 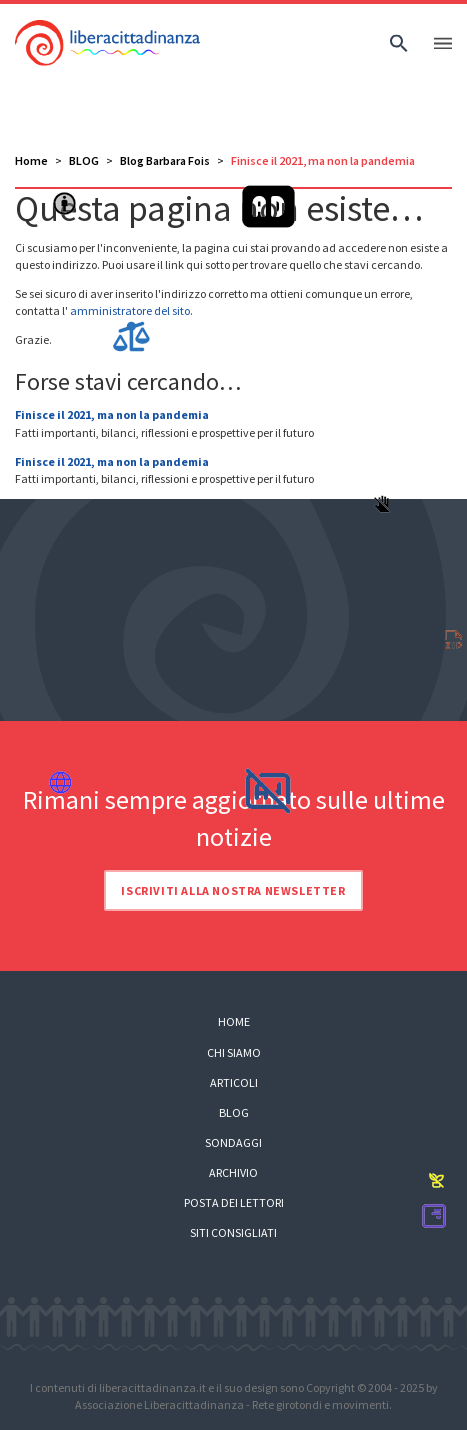 I want to click on view attribution or credits information, so click(x=64, y=203).